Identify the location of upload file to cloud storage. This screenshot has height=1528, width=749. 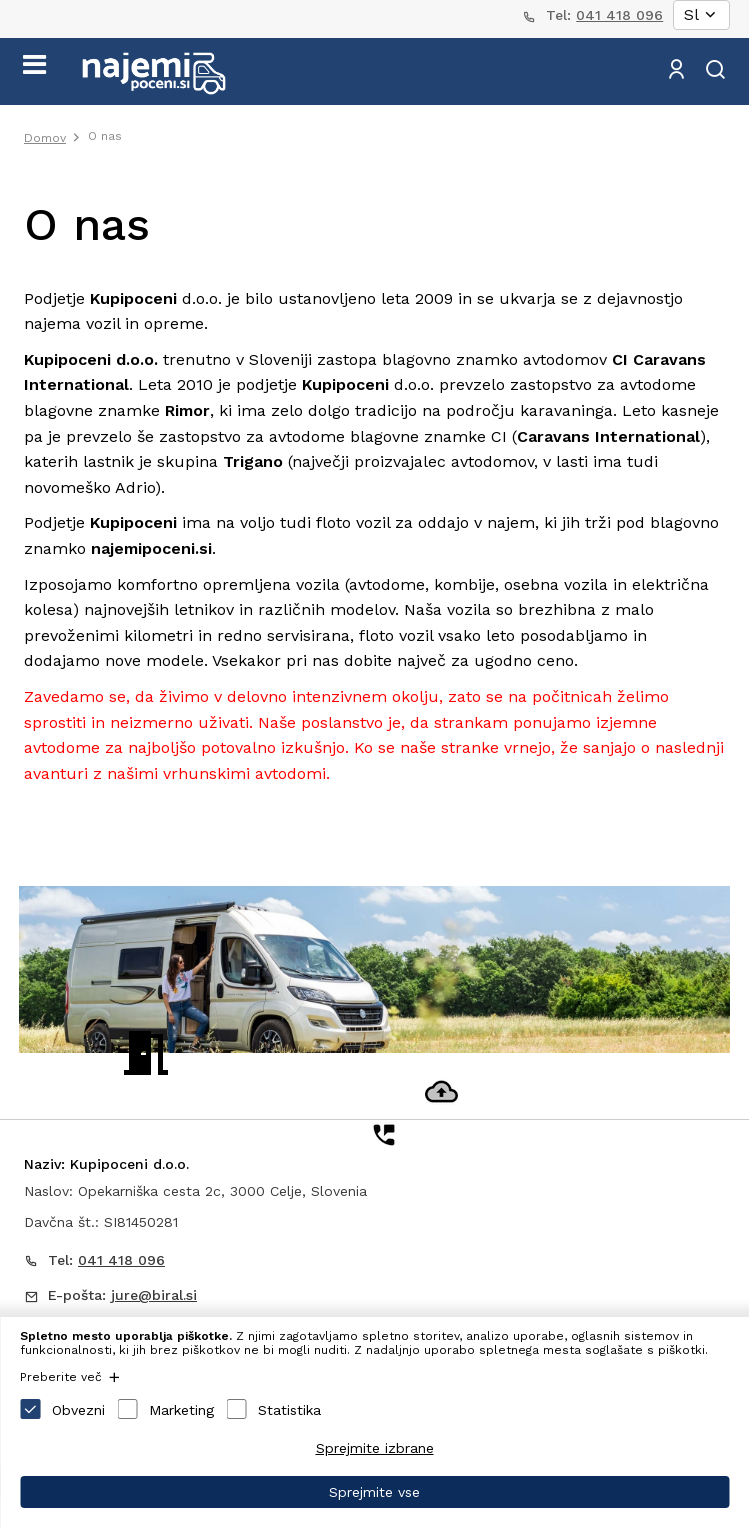
(441, 1091).